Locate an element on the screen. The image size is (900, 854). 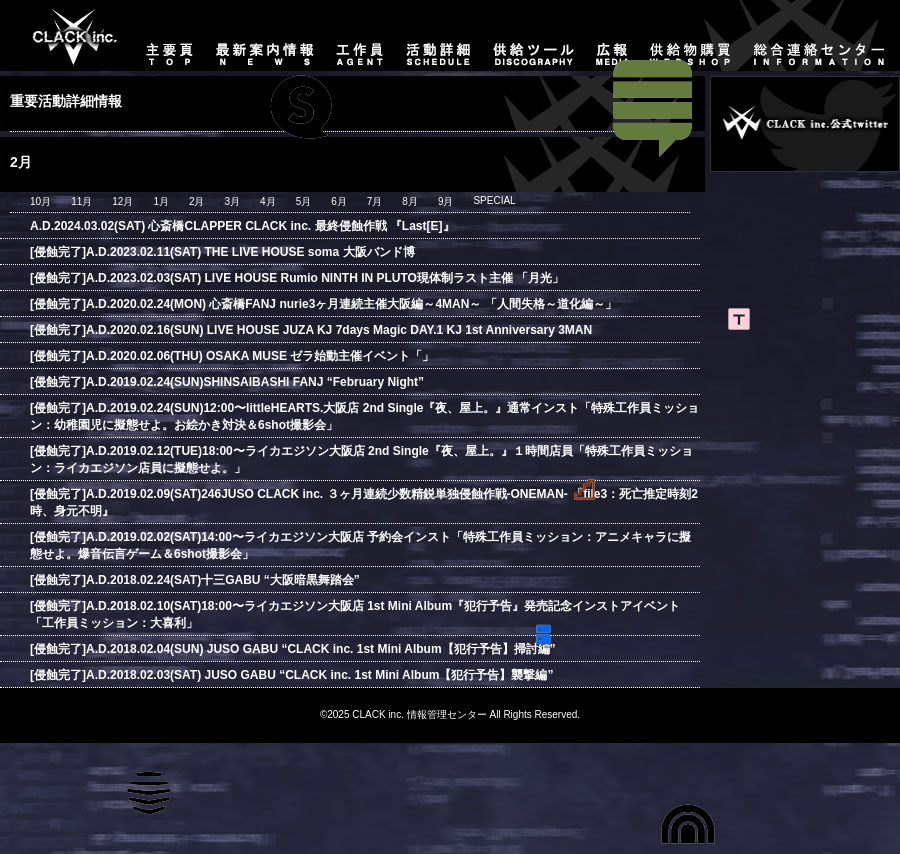
view weather conditions with rainbow is located at coordinates (688, 824).